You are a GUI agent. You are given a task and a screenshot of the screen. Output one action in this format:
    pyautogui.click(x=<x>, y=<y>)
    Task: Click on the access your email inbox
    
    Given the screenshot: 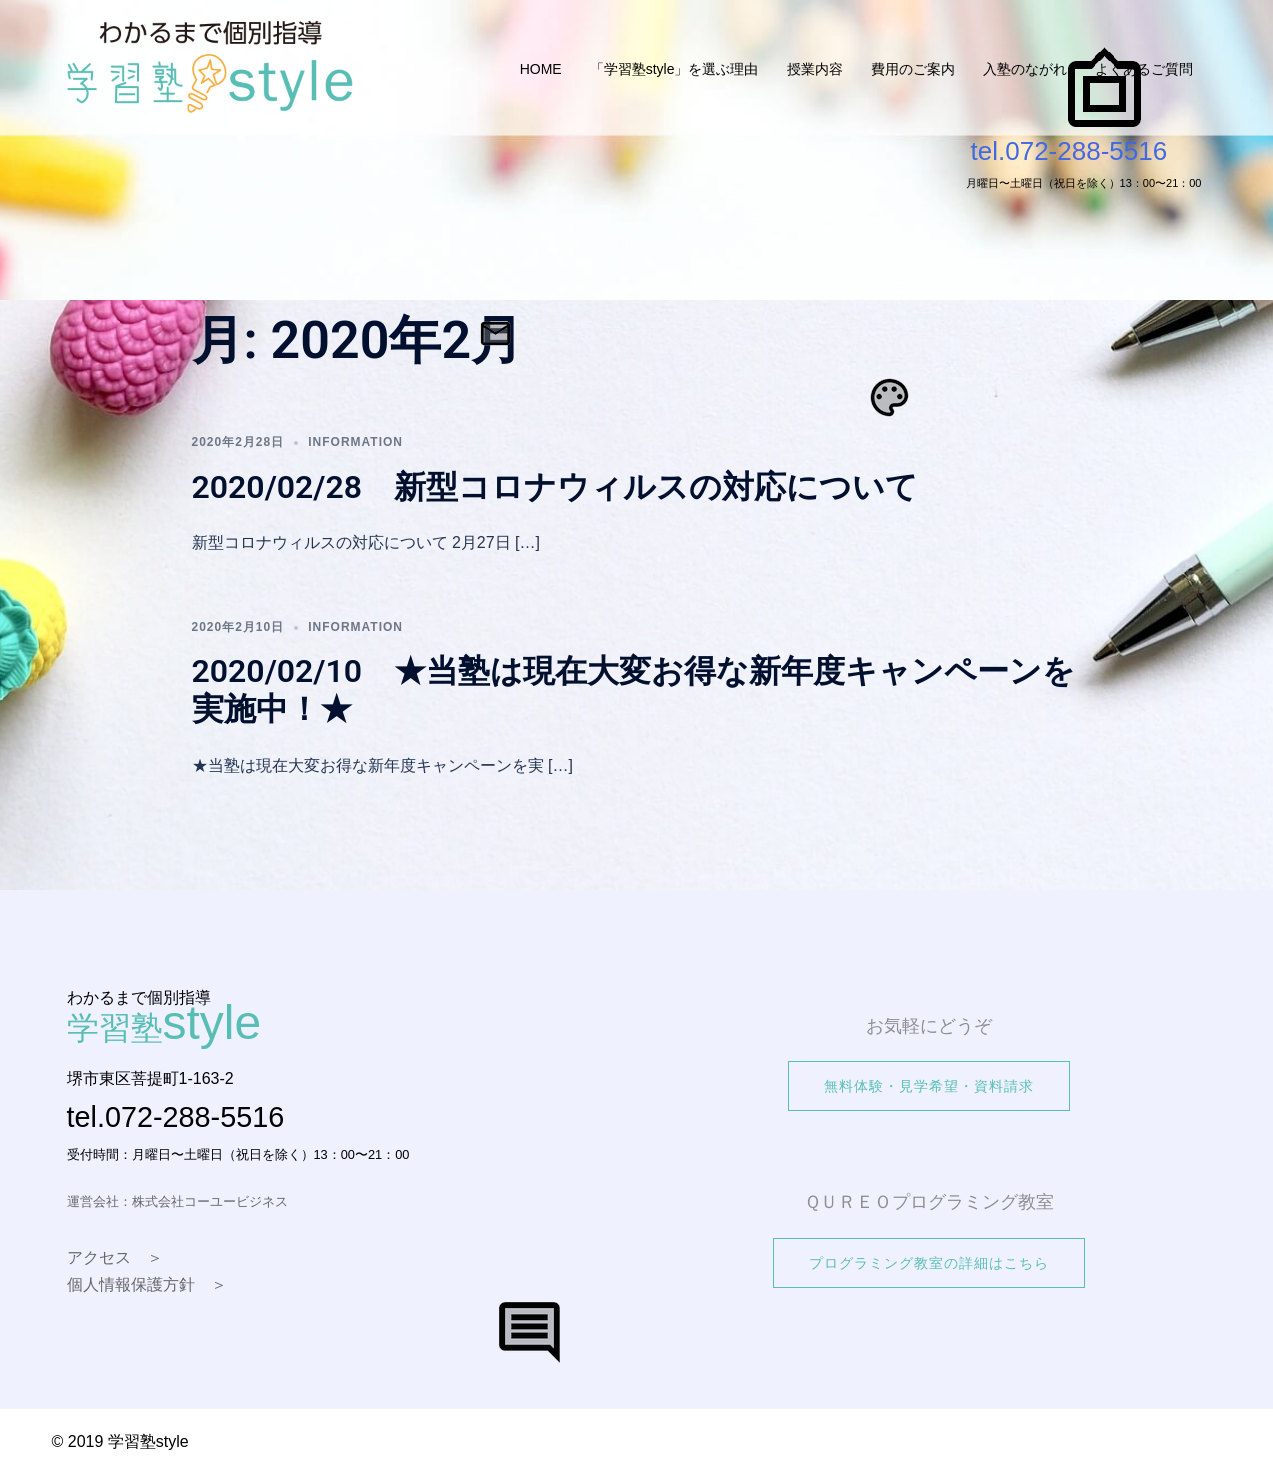 What is the action you would take?
    pyautogui.click(x=495, y=333)
    